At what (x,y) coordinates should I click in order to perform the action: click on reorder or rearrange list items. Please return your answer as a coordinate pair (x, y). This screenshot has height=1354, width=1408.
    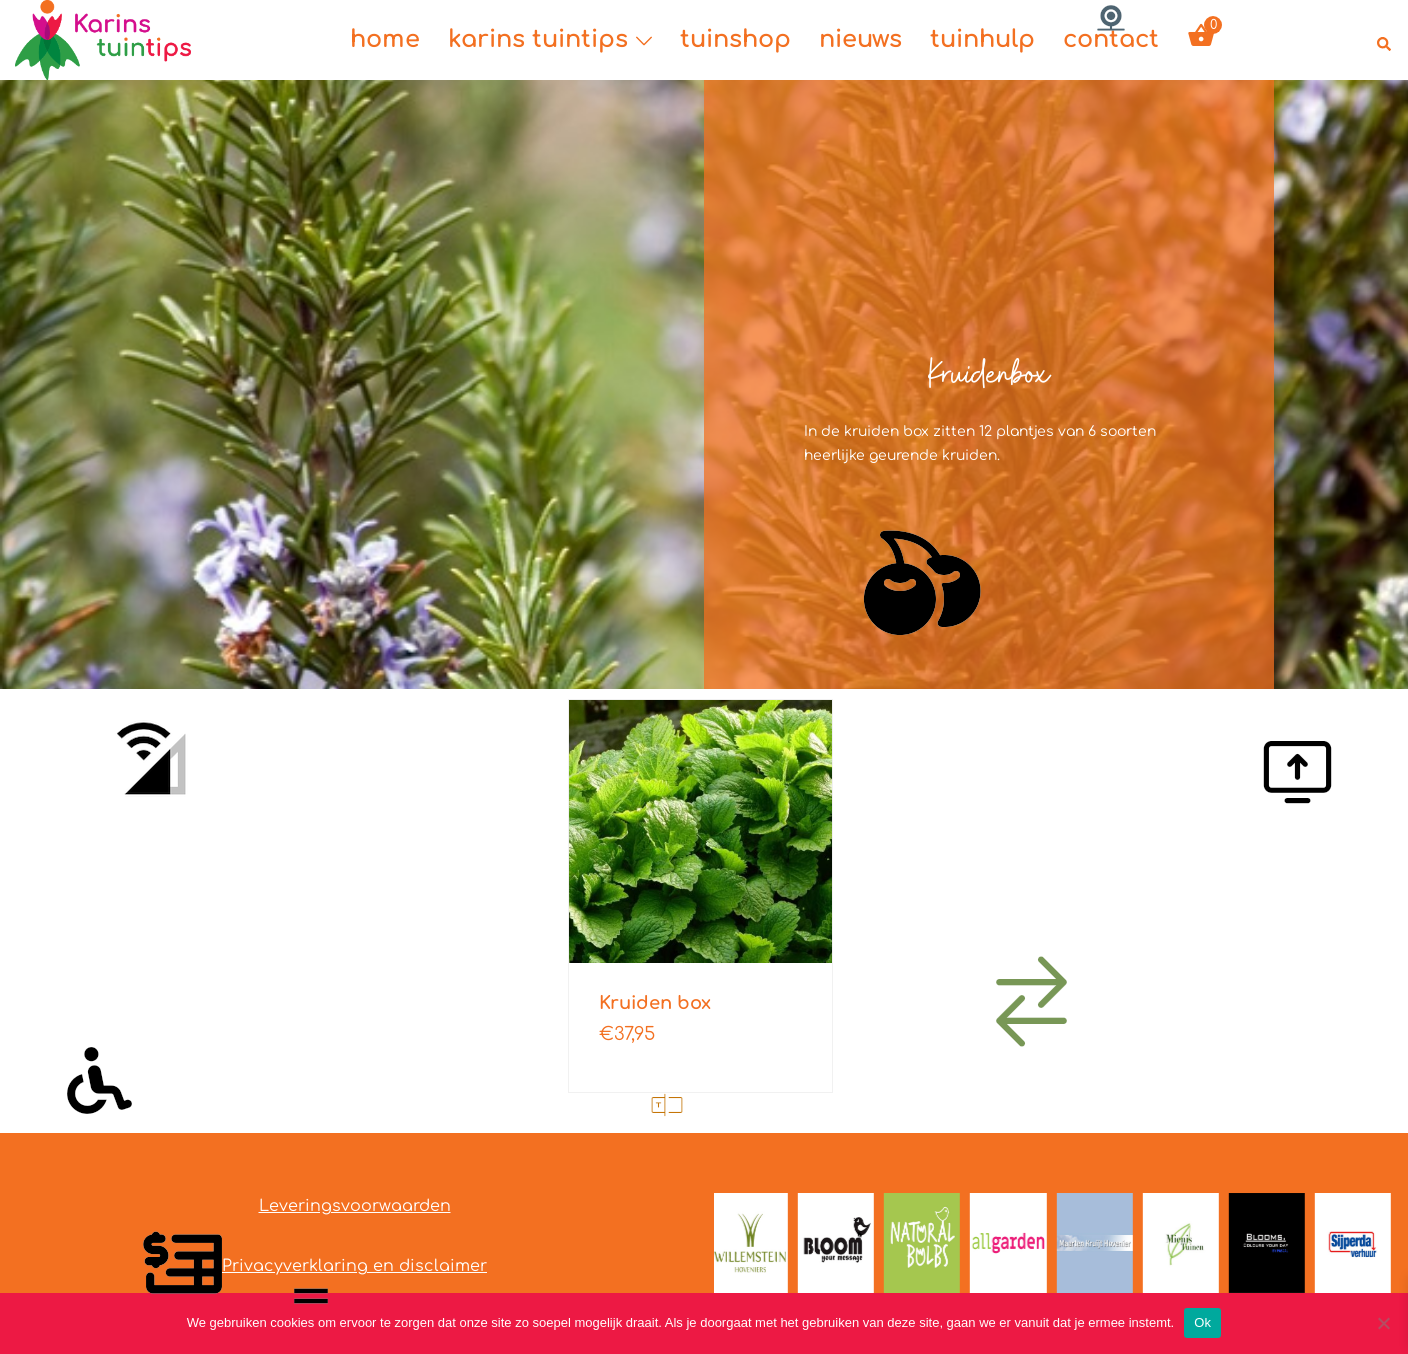
    Looking at the image, I should click on (311, 1296).